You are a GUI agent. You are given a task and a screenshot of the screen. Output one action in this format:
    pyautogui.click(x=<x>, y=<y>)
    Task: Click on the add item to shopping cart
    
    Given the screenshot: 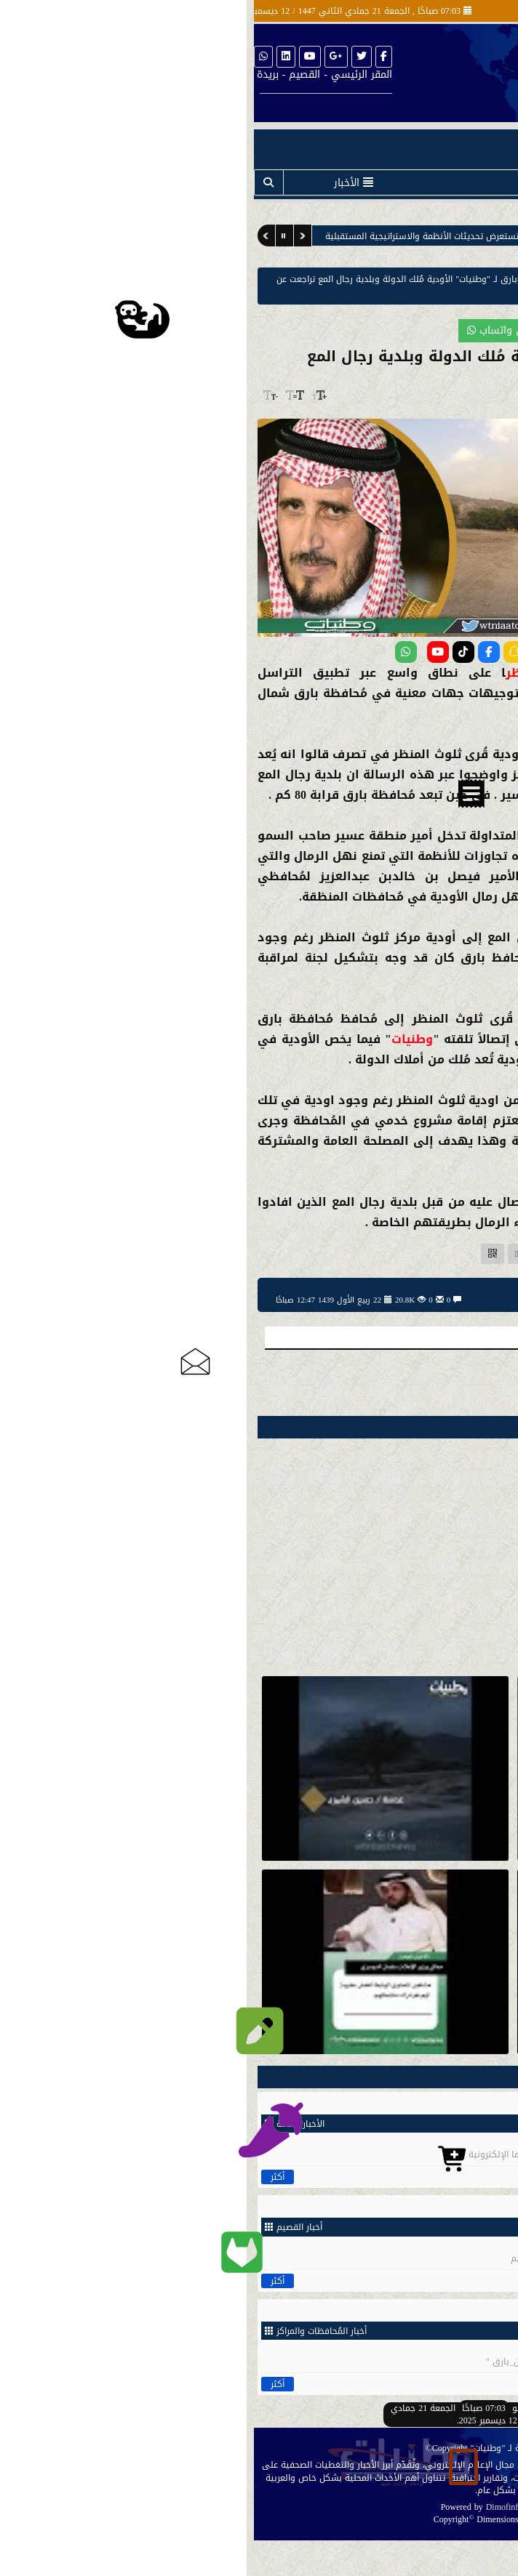 What is the action you would take?
    pyautogui.click(x=453, y=2159)
    